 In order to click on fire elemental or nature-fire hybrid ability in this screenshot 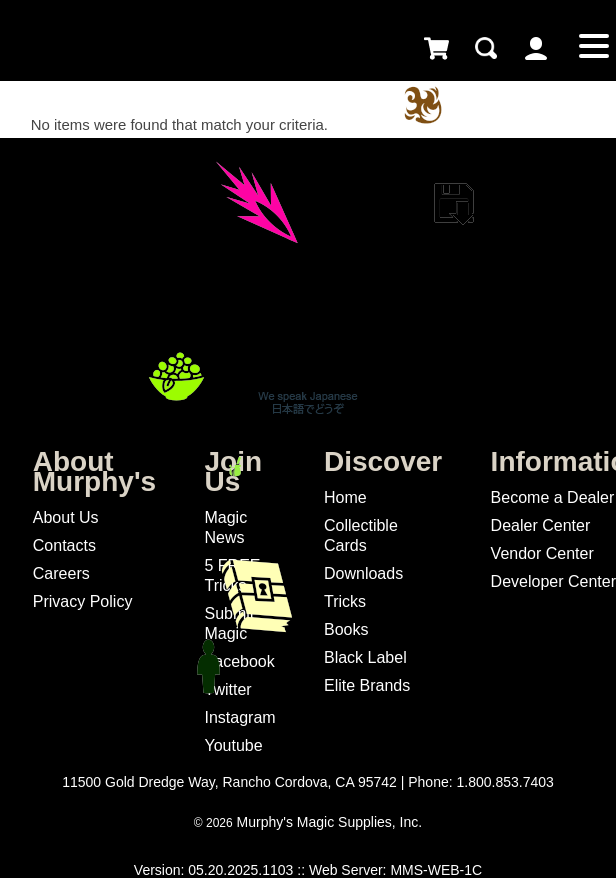, I will do `click(423, 105)`.